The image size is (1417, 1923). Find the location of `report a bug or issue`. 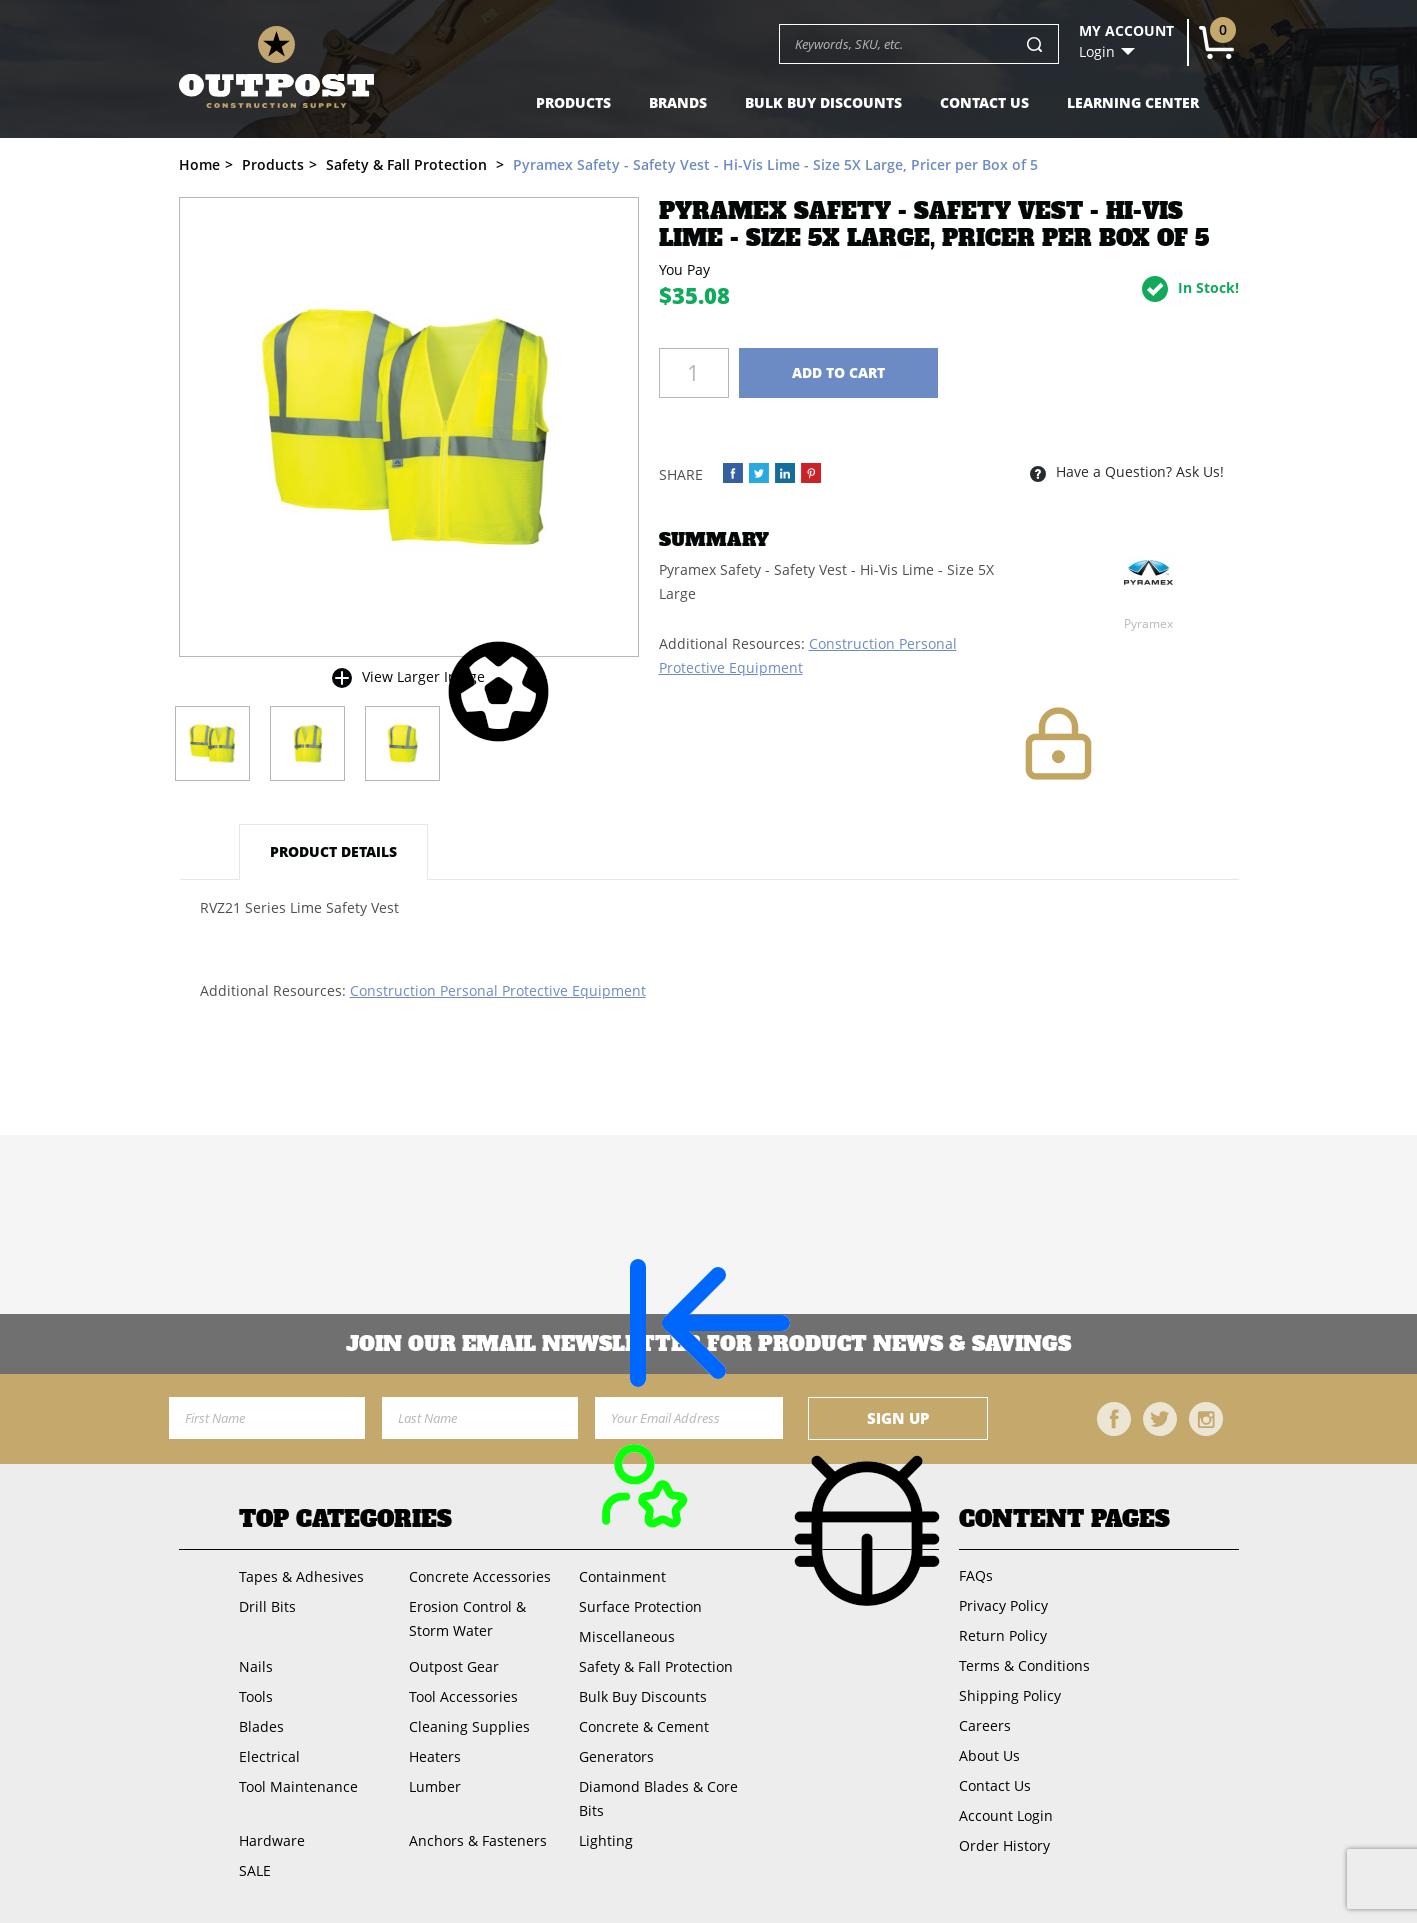

report a bug or issue is located at coordinates (867, 1528).